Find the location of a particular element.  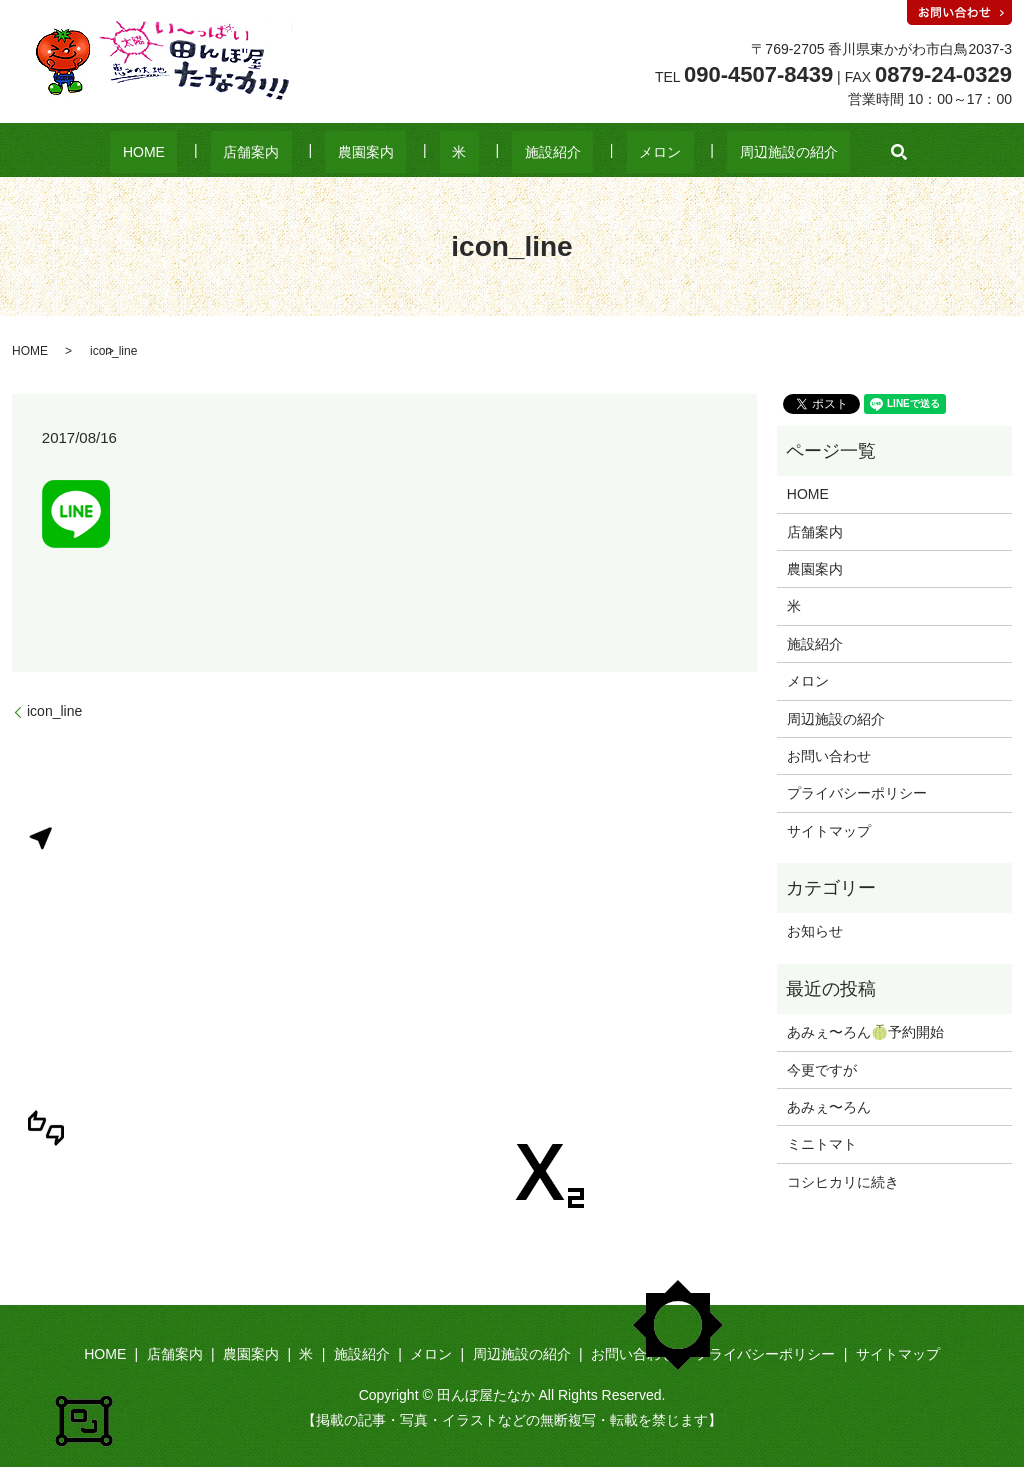

rate or provide feedback is located at coordinates (46, 1128).